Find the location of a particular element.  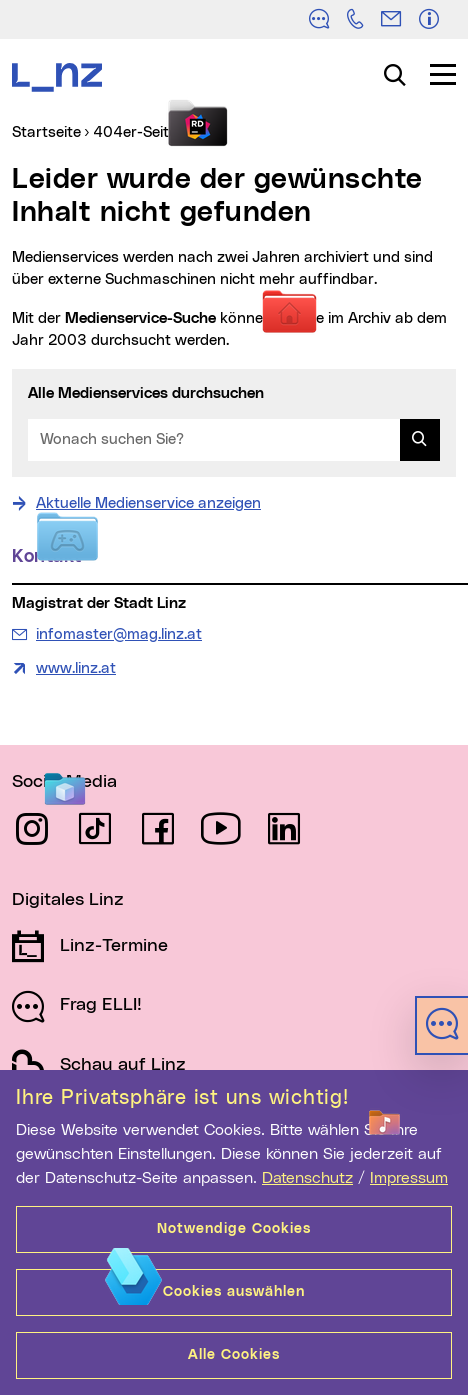

open Microsoft Dynamics 365 application is located at coordinates (133, 1276).